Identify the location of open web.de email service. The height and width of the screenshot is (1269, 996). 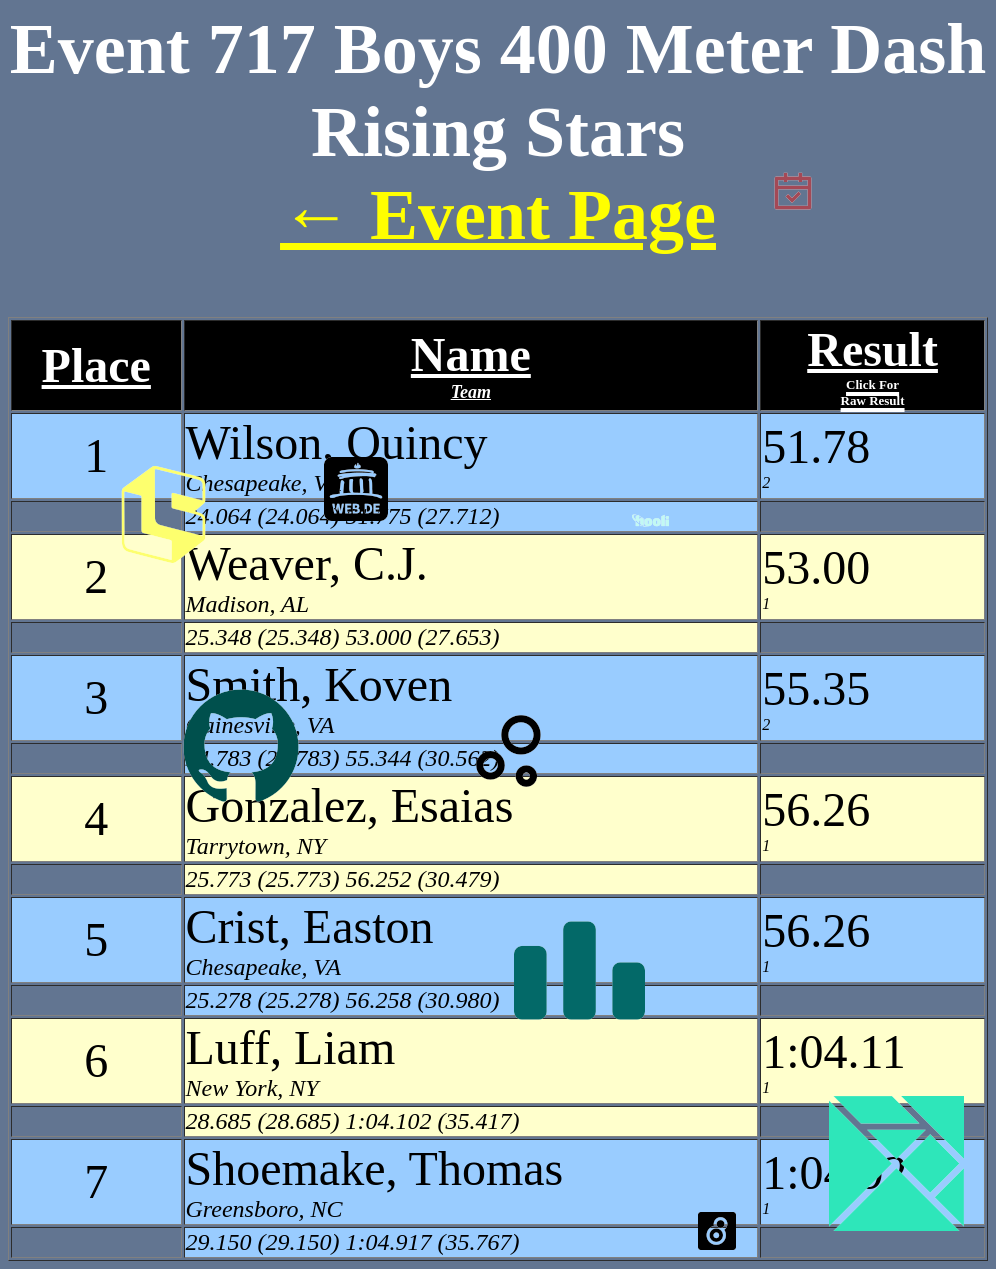
(356, 489).